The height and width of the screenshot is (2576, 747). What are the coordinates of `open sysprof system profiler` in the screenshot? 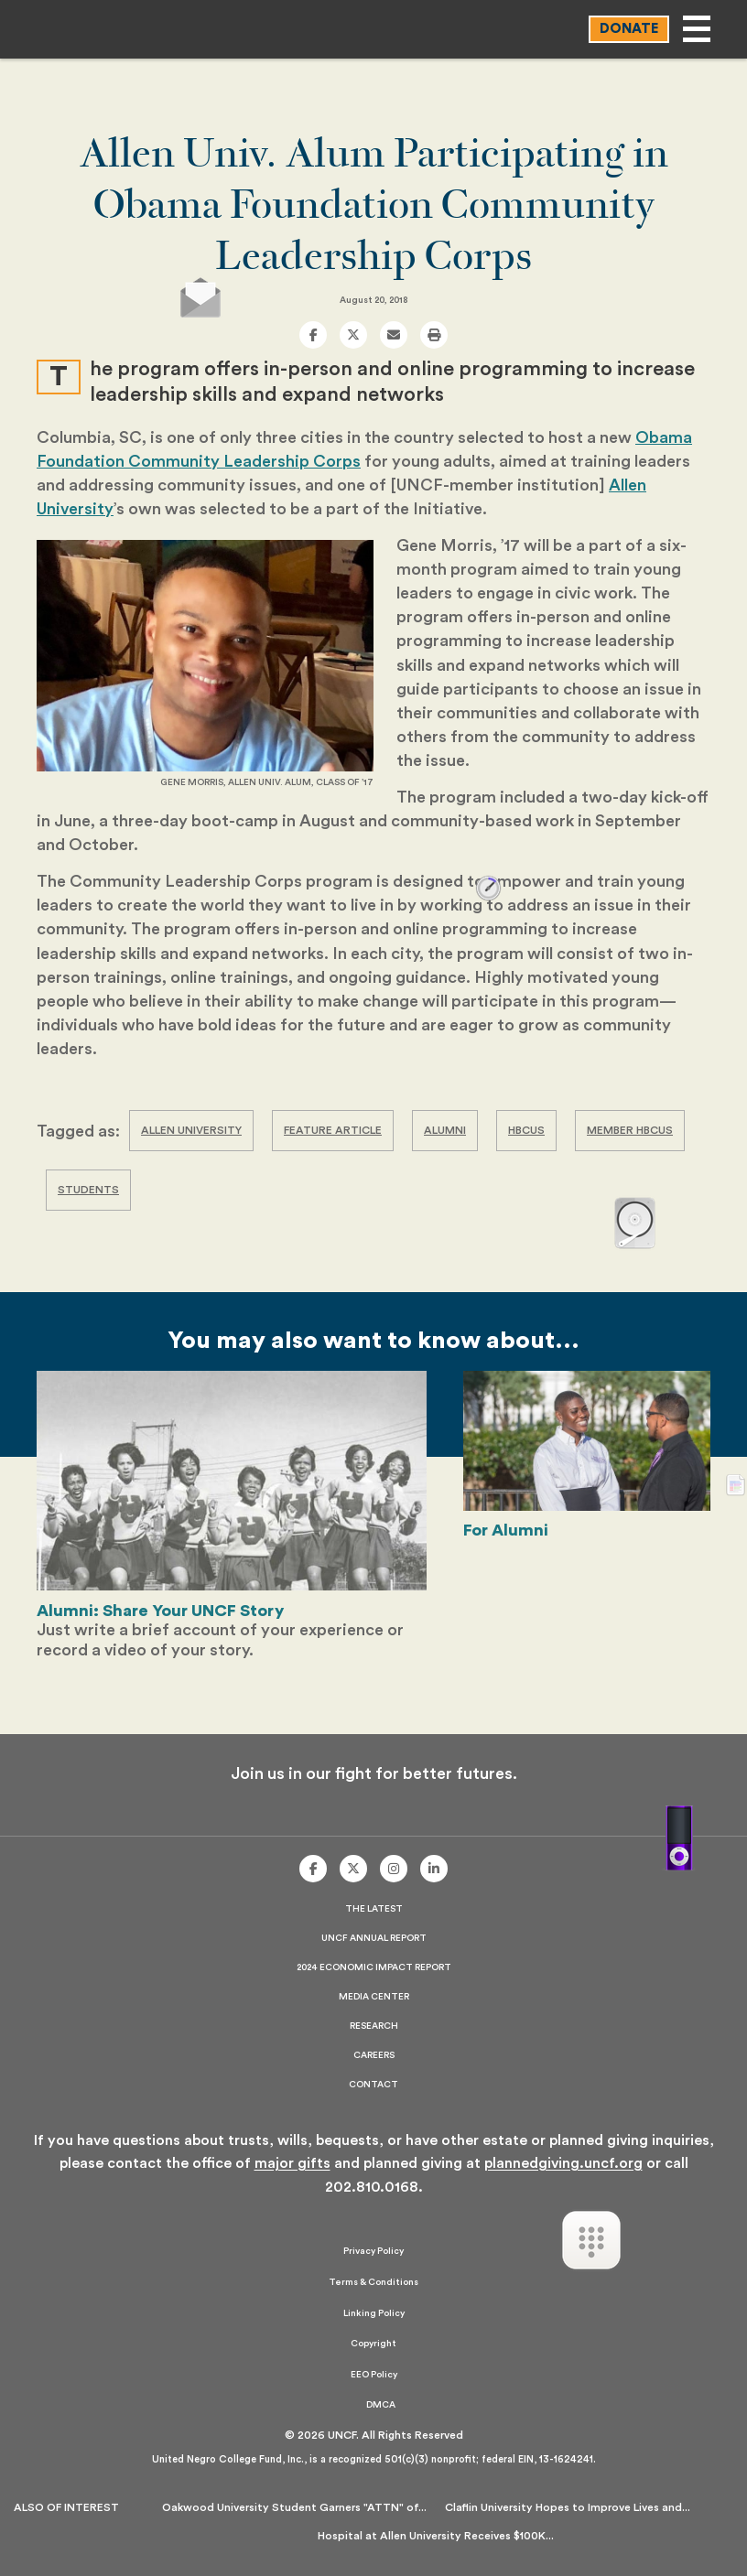 It's located at (488, 888).